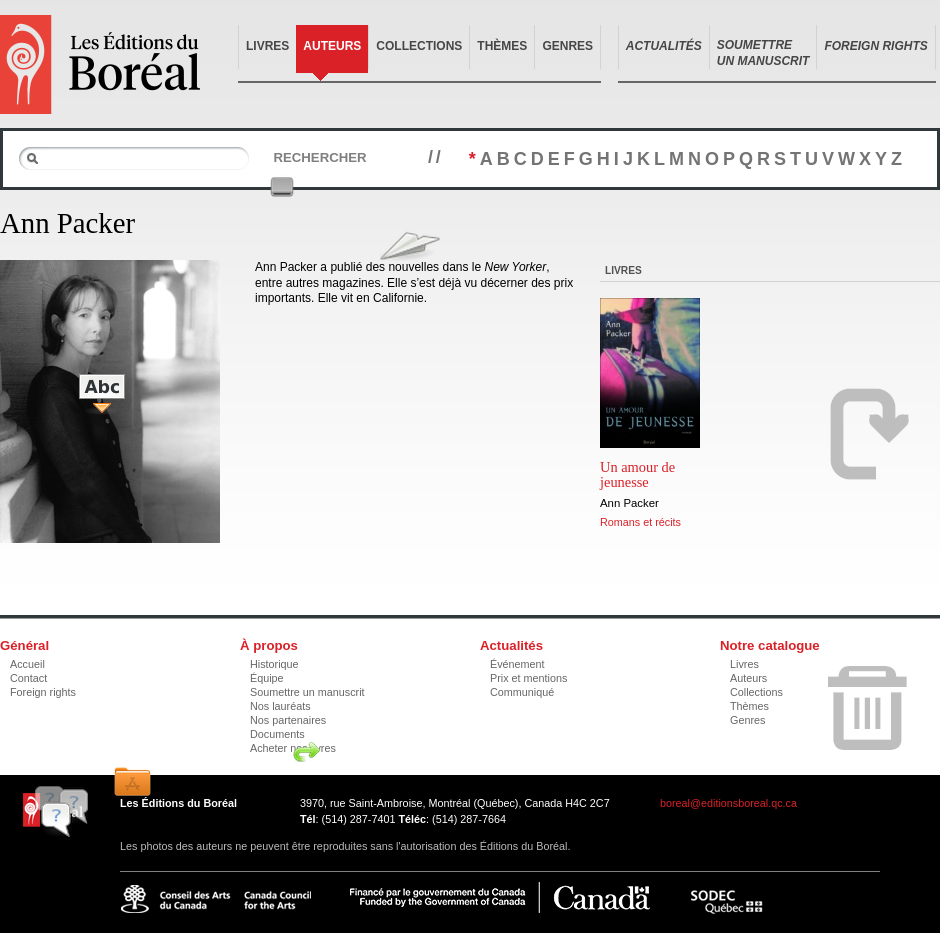 The height and width of the screenshot is (933, 940). Describe the element at coordinates (282, 187) in the screenshot. I see `access removable storage device` at that location.